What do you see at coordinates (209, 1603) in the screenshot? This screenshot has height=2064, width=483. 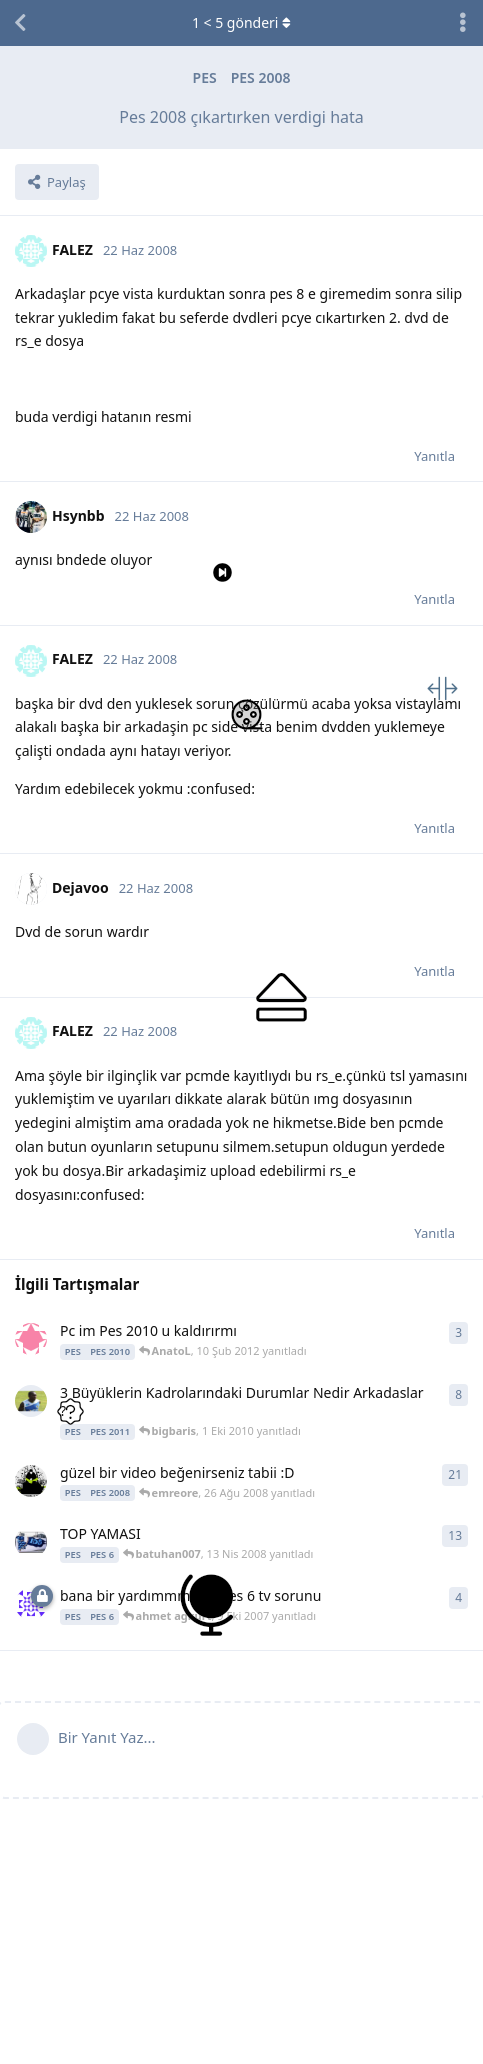 I see `access global or international settings` at bounding box center [209, 1603].